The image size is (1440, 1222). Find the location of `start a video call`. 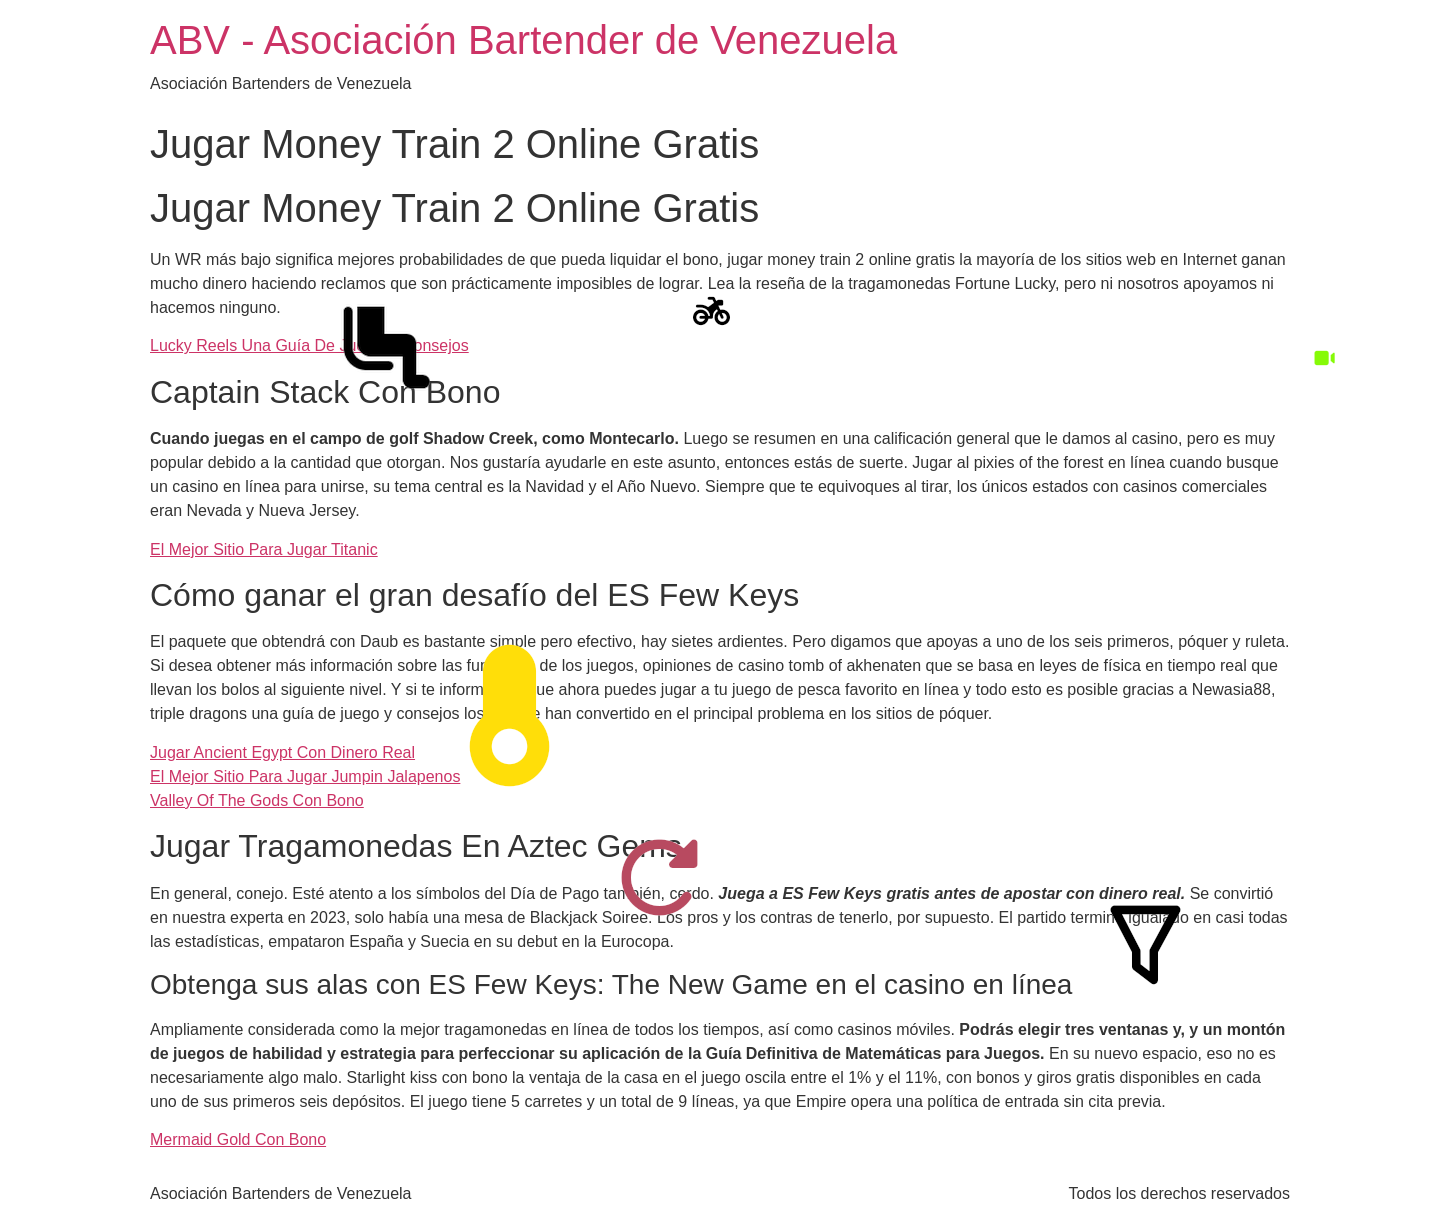

start a video call is located at coordinates (1324, 358).